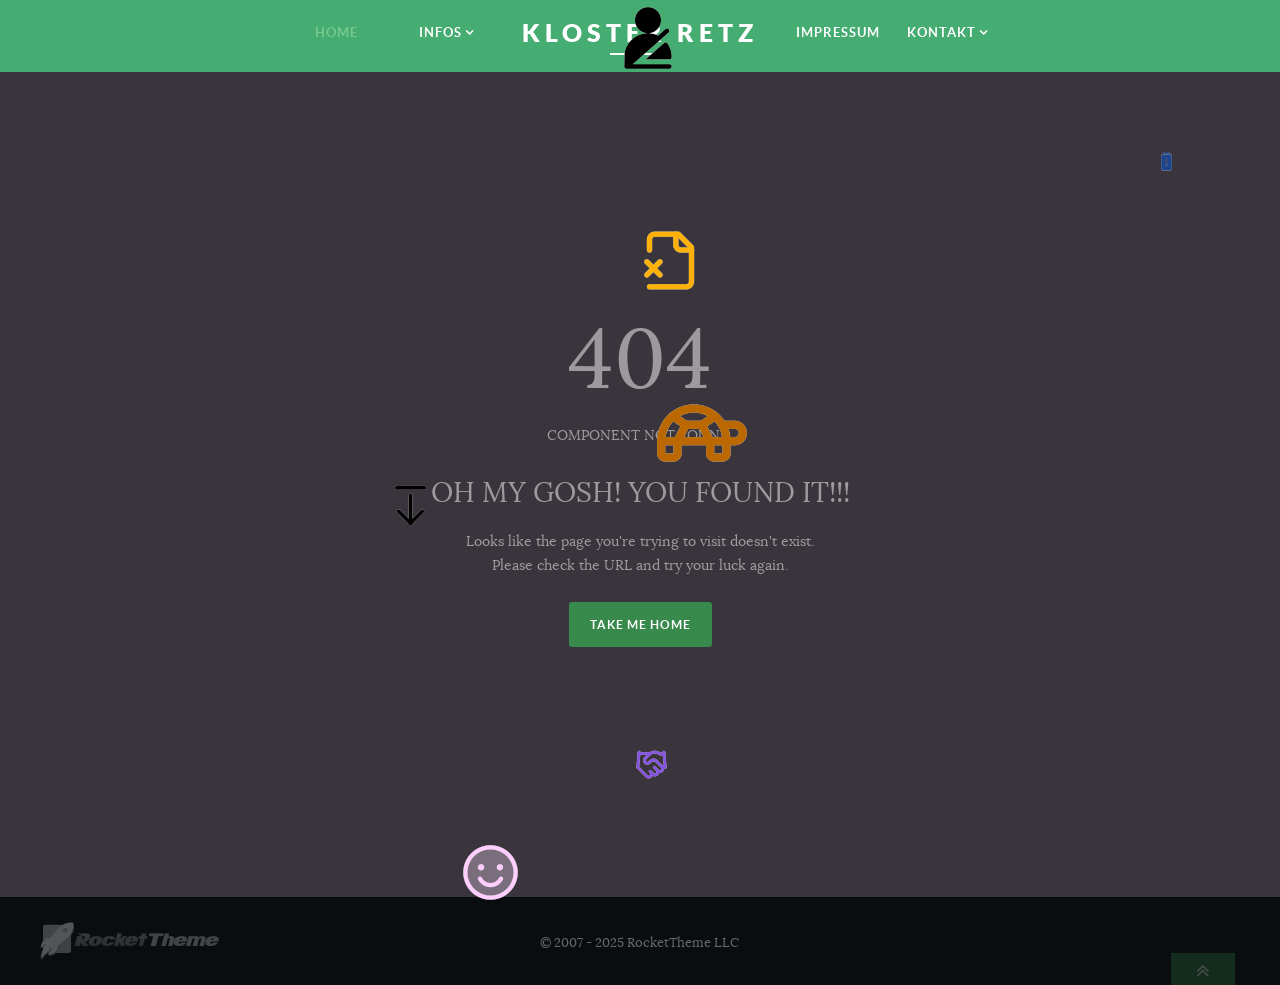  Describe the element at coordinates (490, 872) in the screenshot. I see `add an emoji or reaction` at that location.